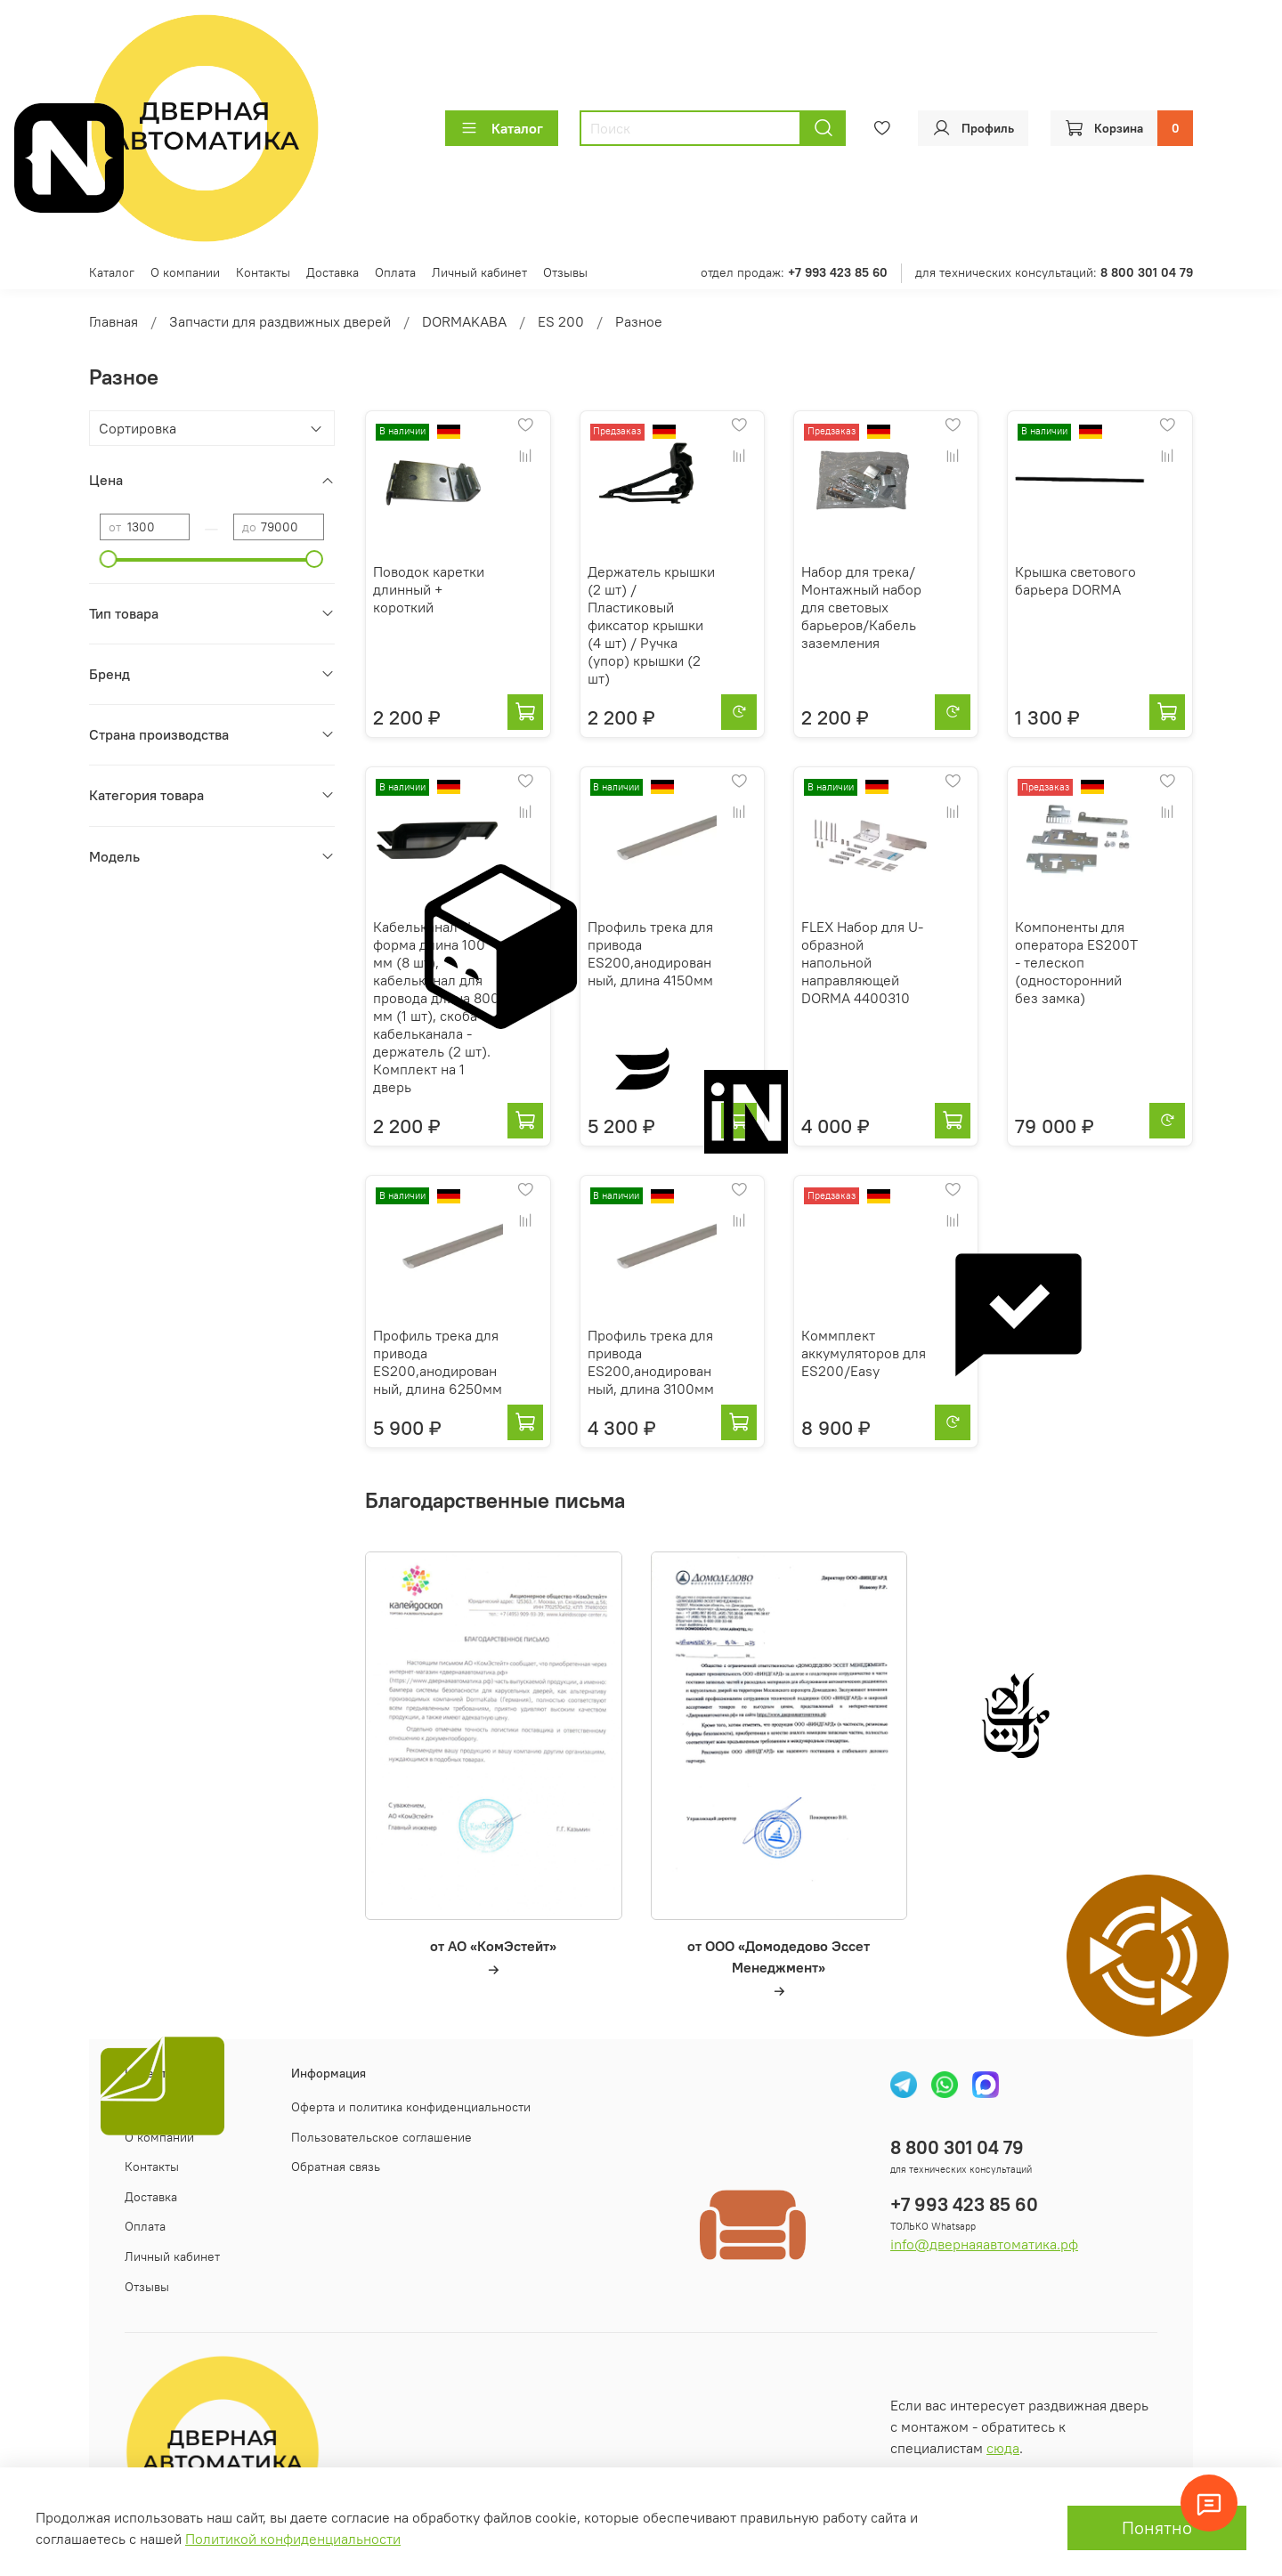 The width and height of the screenshot is (1282, 2576). What do you see at coordinates (500, 946) in the screenshot?
I see `opentofu infrastructure as code platform` at bounding box center [500, 946].